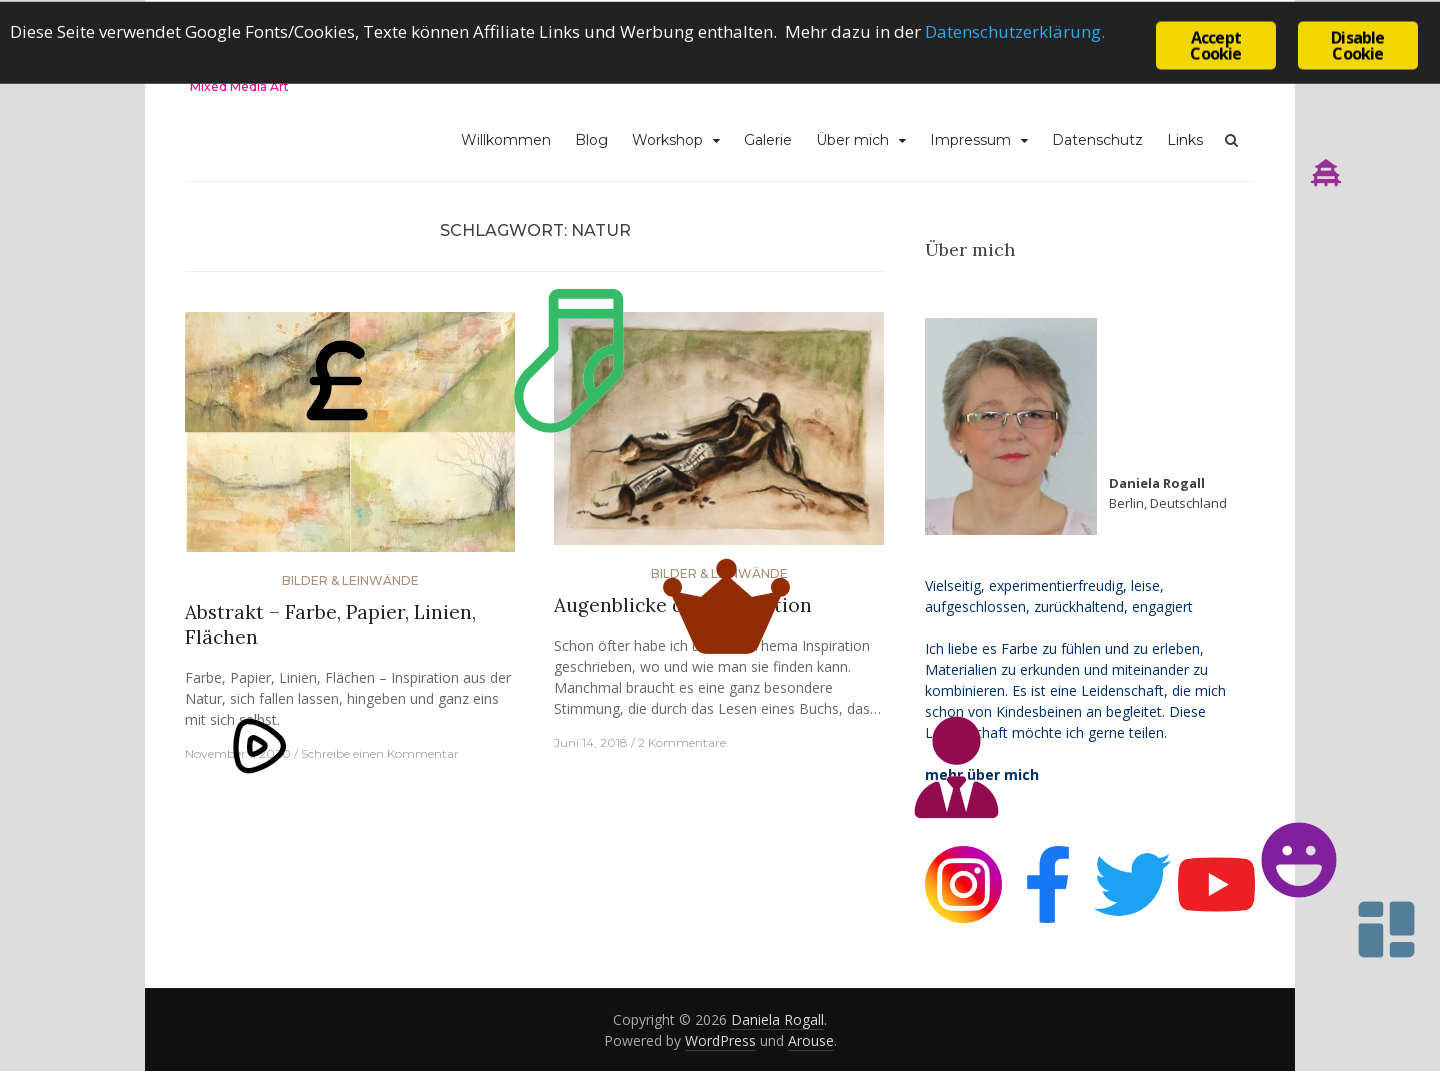 This screenshot has height=1071, width=1440. What do you see at coordinates (1326, 173) in the screenshot?
I see `indicates a buddhist temple or vihara location` at bounding box center [1326, 173].